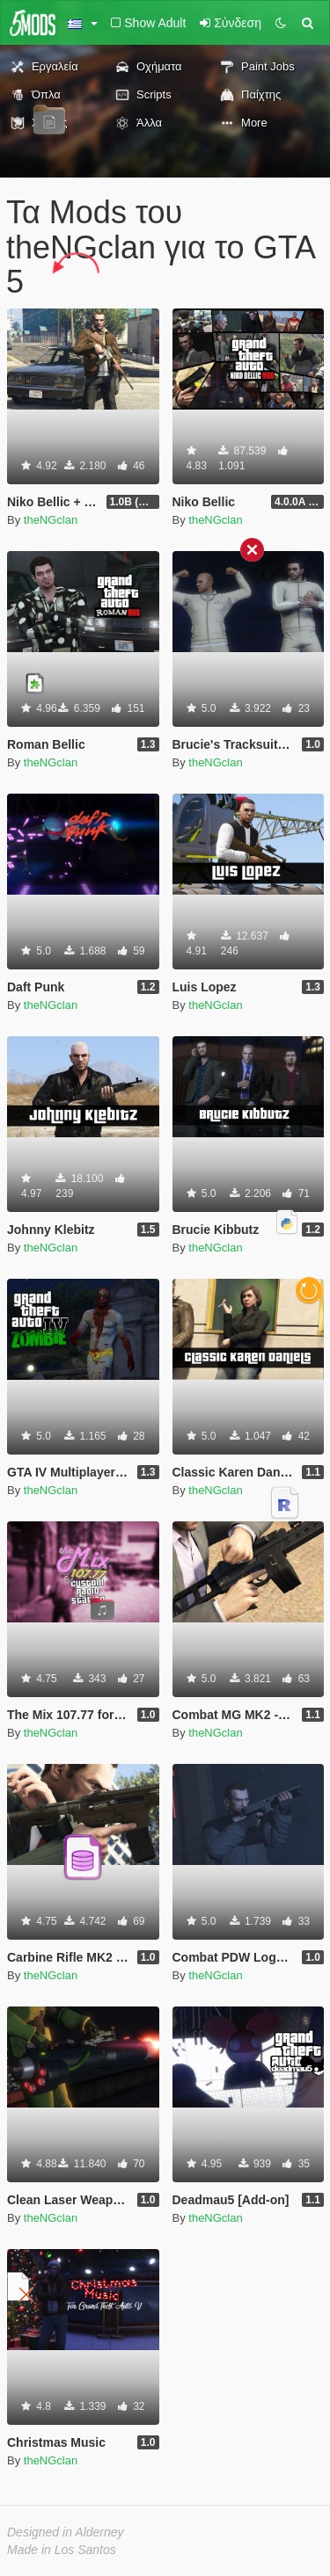  I want to click on undo the last action, so click(76, 263).